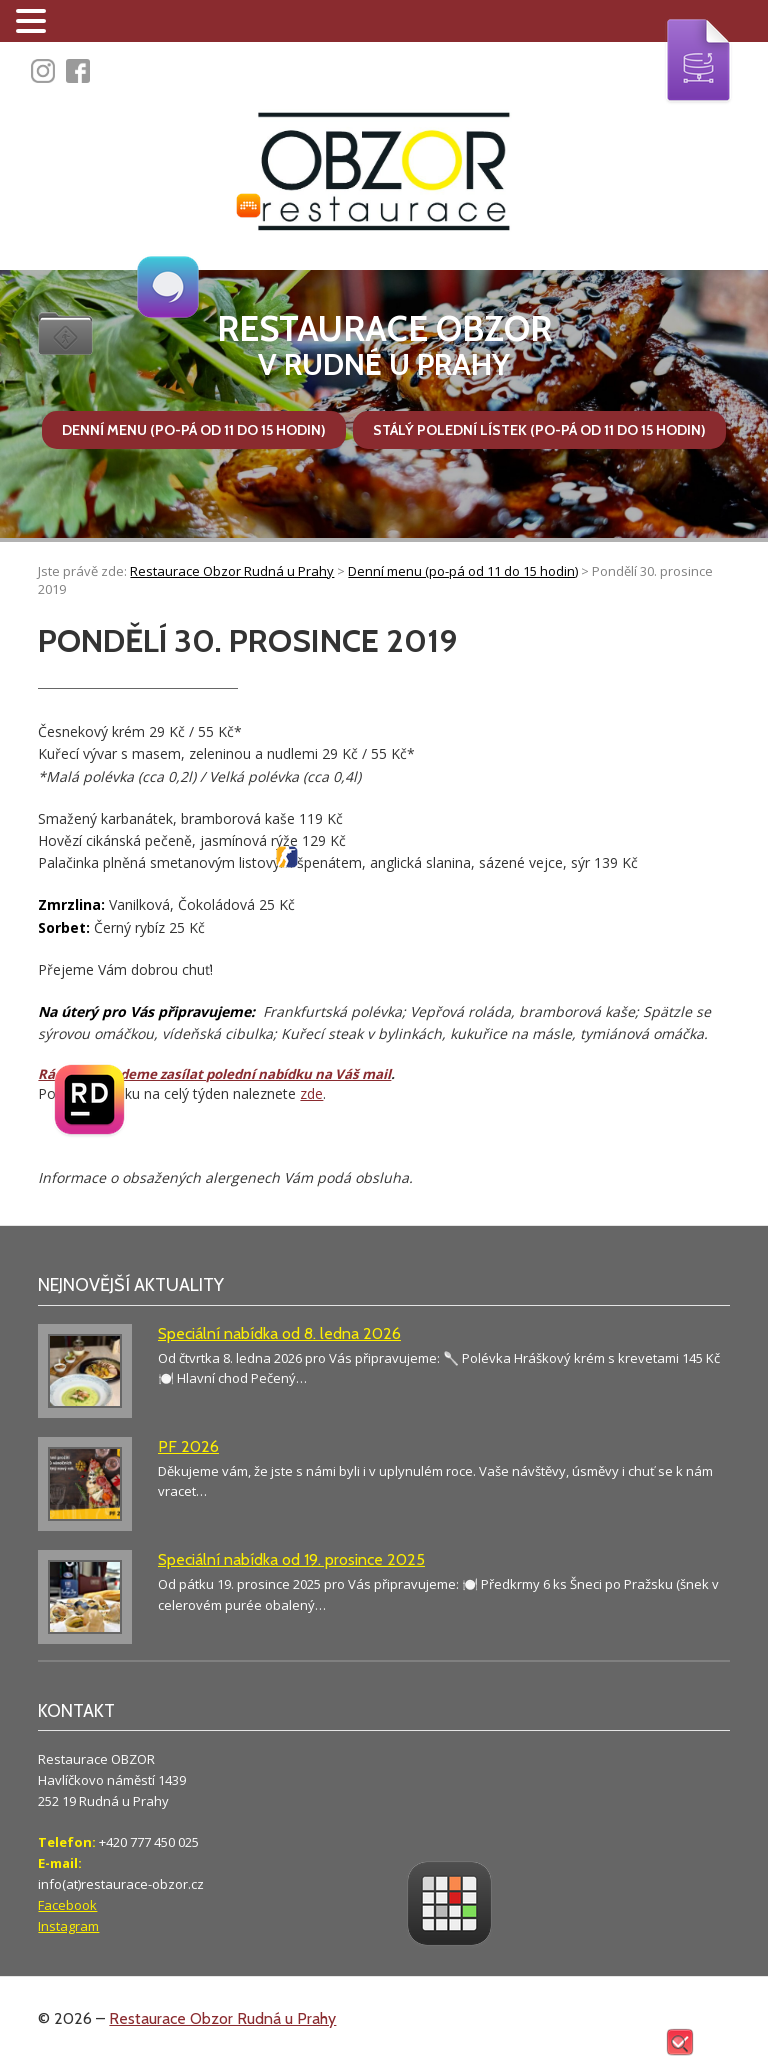  Describe the element at coordinates (287, 857) in the screenshot. I see `launch counter-strike 2` at that location.